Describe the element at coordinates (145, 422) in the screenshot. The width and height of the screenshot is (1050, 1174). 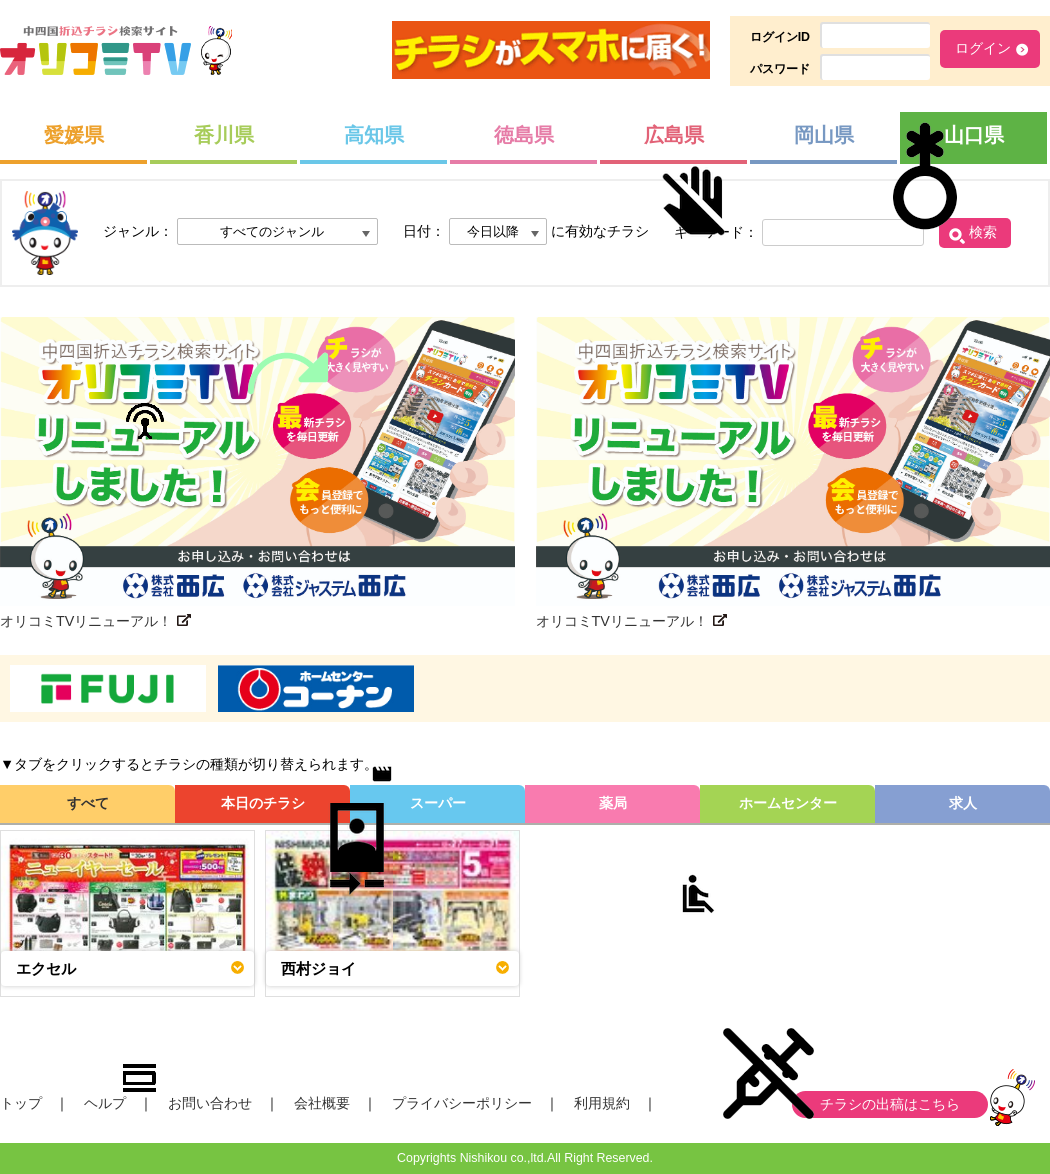
I see `access antenna or broadcast settings` at that location.